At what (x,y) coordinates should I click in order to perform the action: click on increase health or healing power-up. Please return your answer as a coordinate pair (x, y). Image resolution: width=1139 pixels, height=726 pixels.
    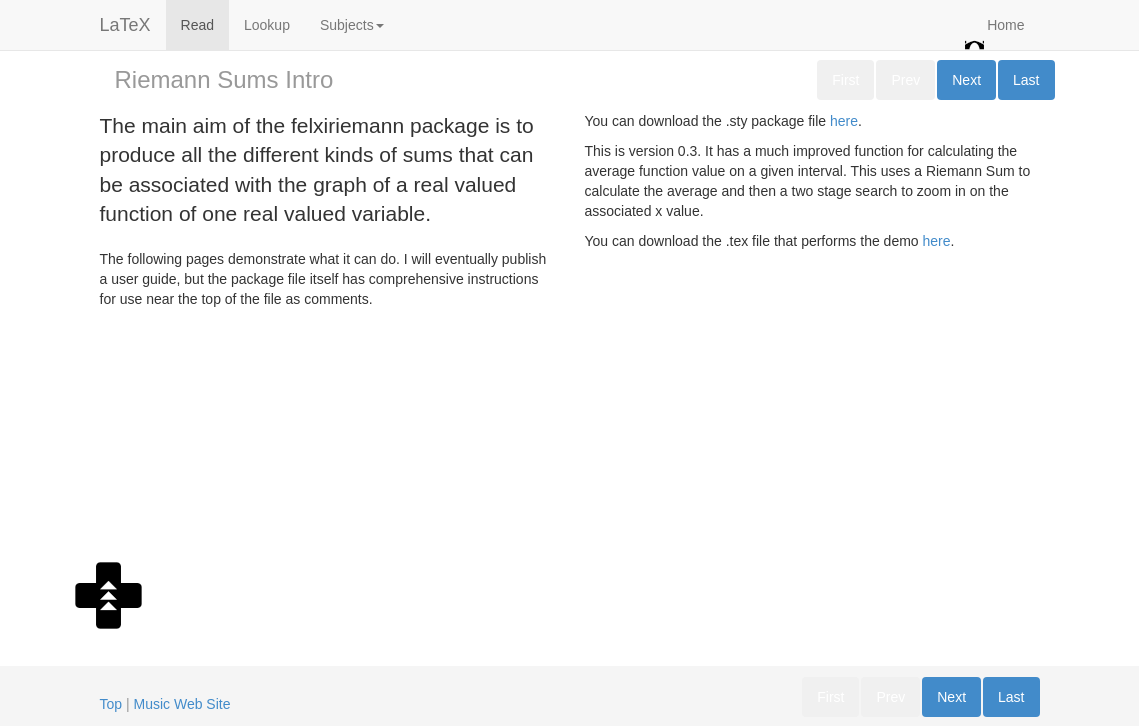
    Looking at the image, I should click on (108, 595).